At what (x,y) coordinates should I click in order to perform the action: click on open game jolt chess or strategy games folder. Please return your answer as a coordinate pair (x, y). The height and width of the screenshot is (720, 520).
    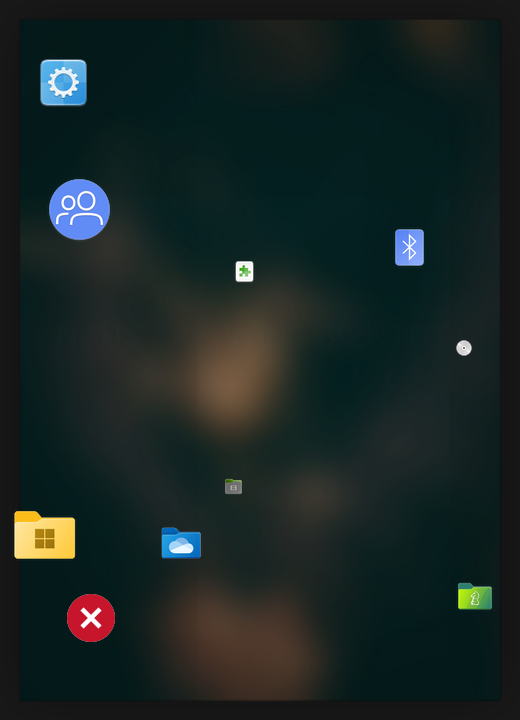
    Looking at the image, I should click on (475, 597).